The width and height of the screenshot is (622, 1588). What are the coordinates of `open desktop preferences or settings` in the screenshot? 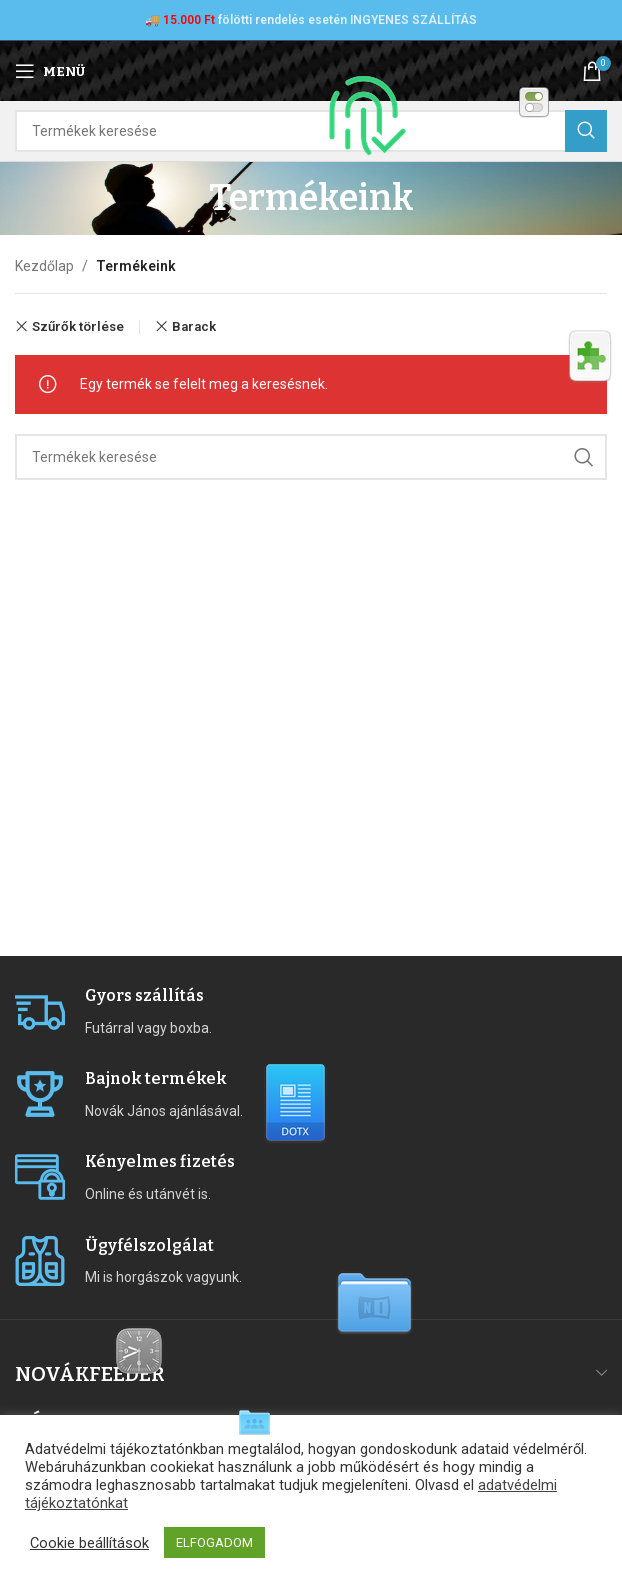 It's located at (534, 102).